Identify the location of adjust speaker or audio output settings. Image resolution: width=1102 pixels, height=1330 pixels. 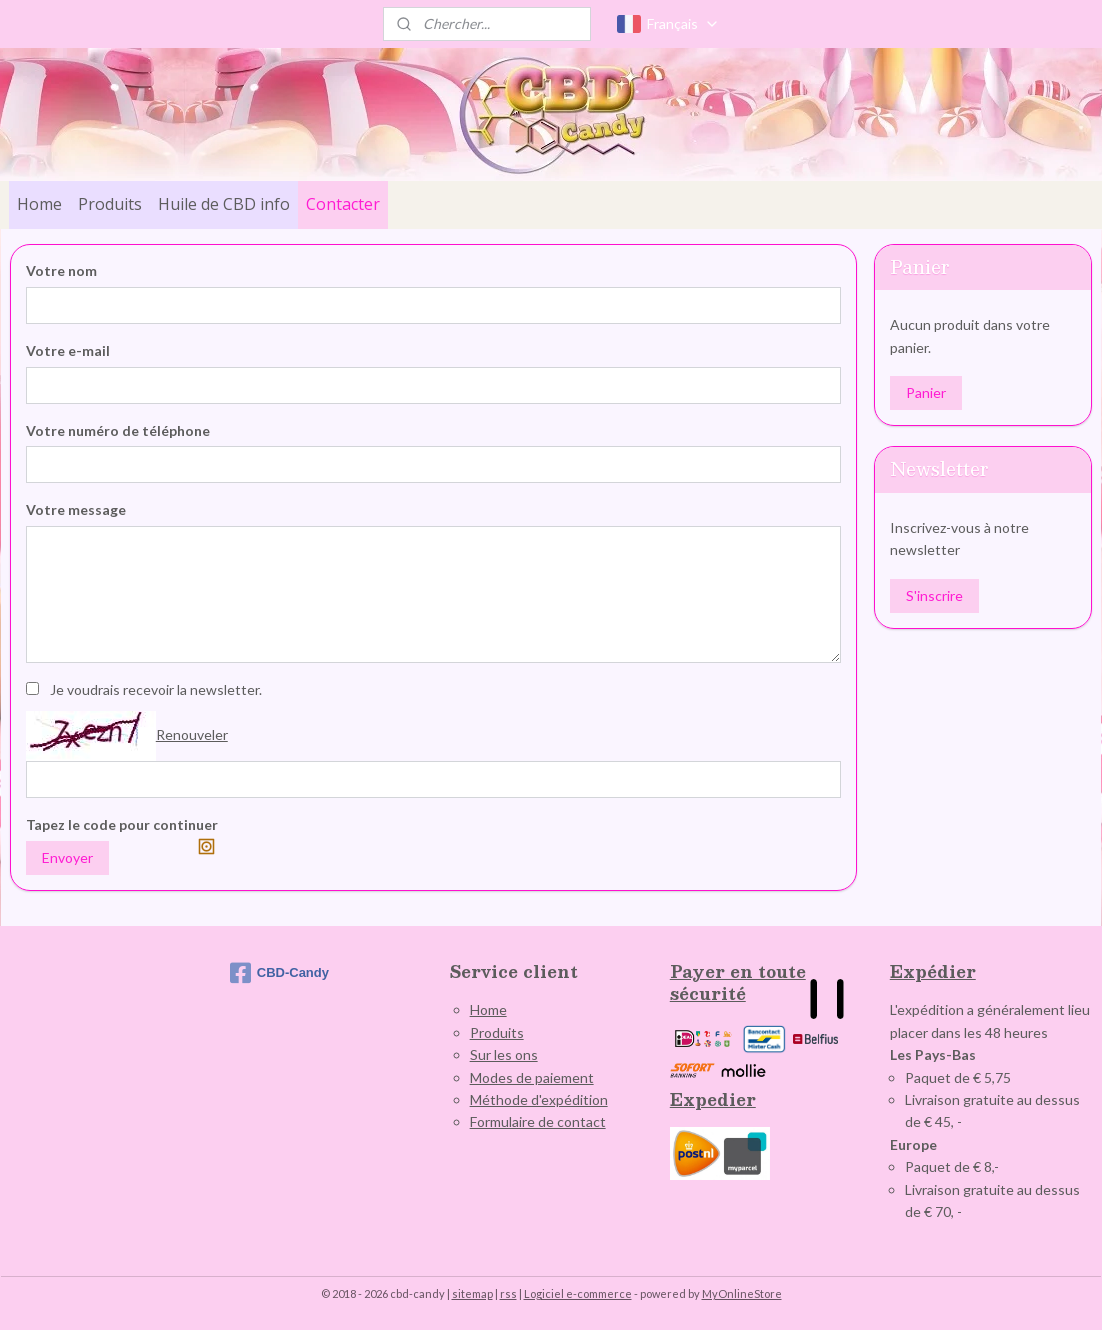
(206, 846).